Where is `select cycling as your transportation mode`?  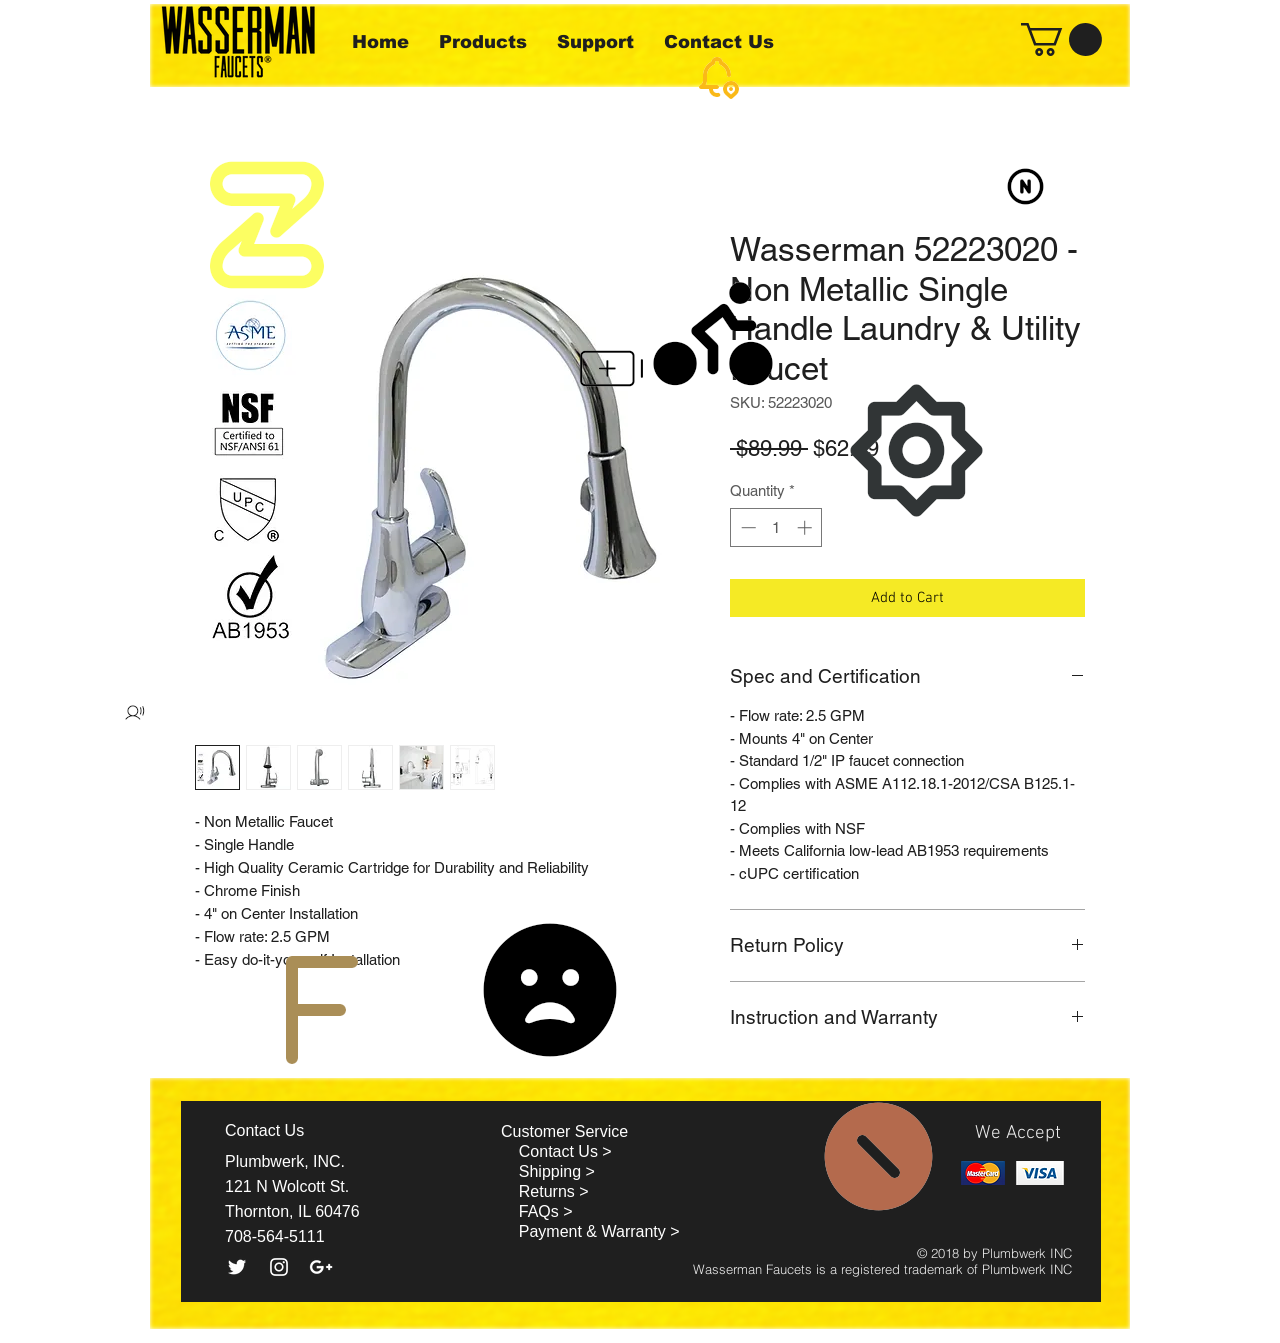
select cycling as your transportation mode is located at coordinates (713, 331).